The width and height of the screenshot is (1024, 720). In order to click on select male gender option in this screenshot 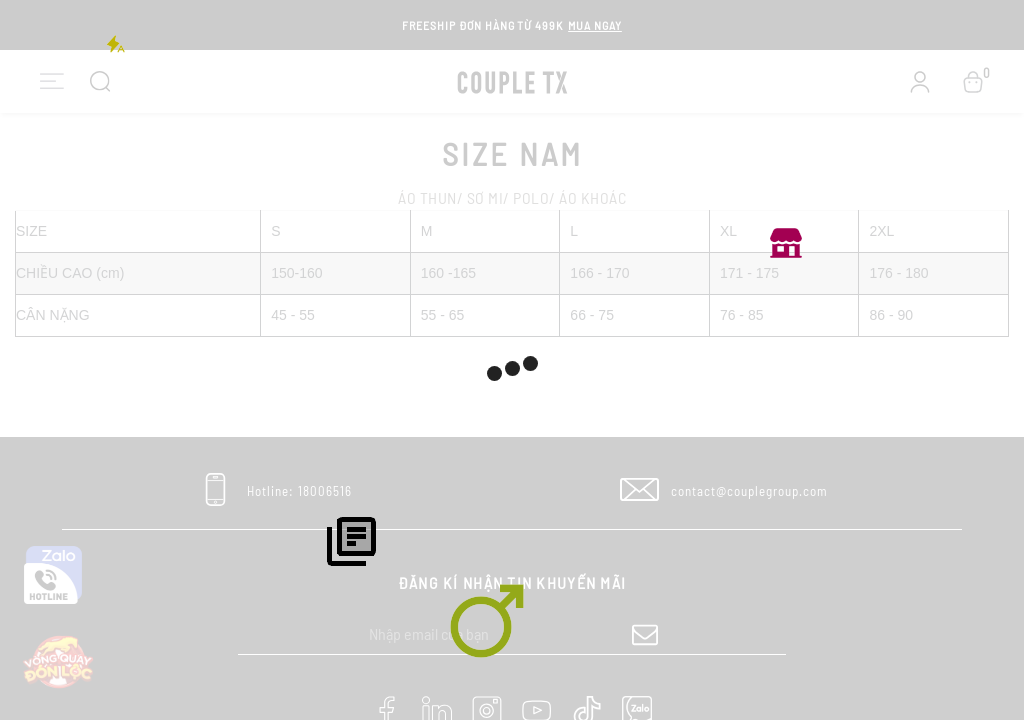, I will do `click(487, 621)`.